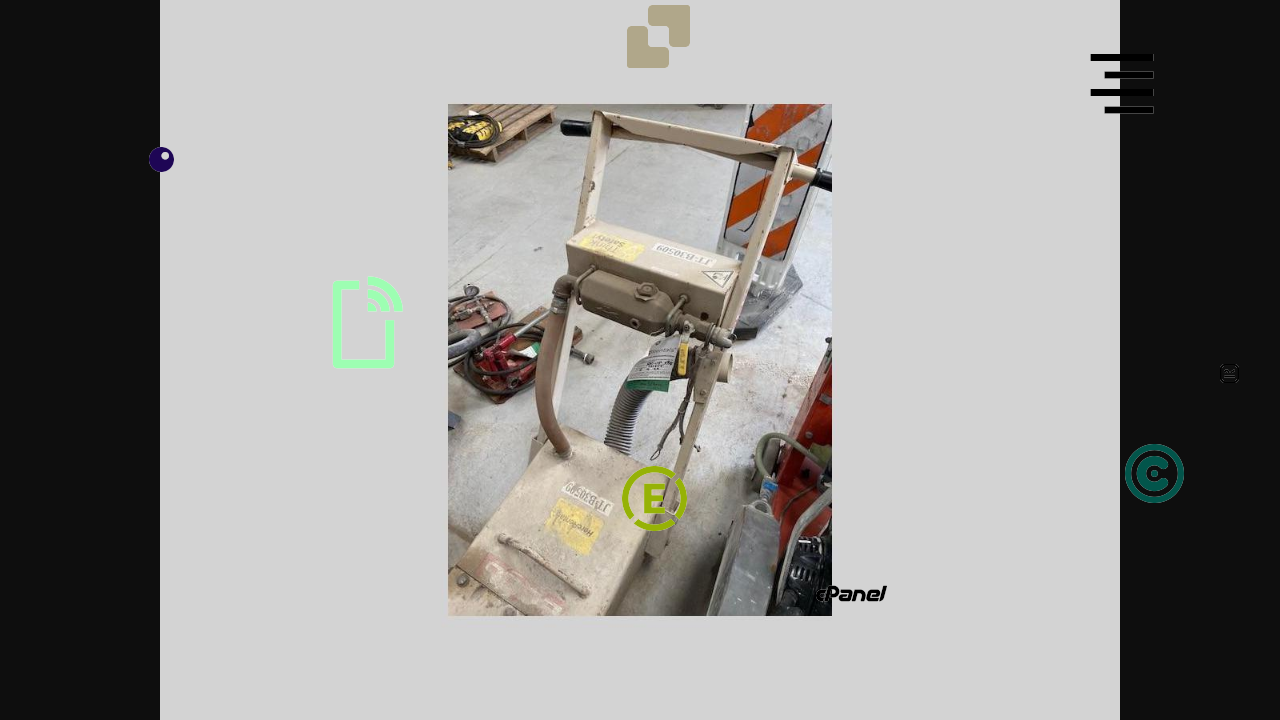 This screenshot has width=1280, height=720. I want to click on robot framework logo, so click(1229, 373).